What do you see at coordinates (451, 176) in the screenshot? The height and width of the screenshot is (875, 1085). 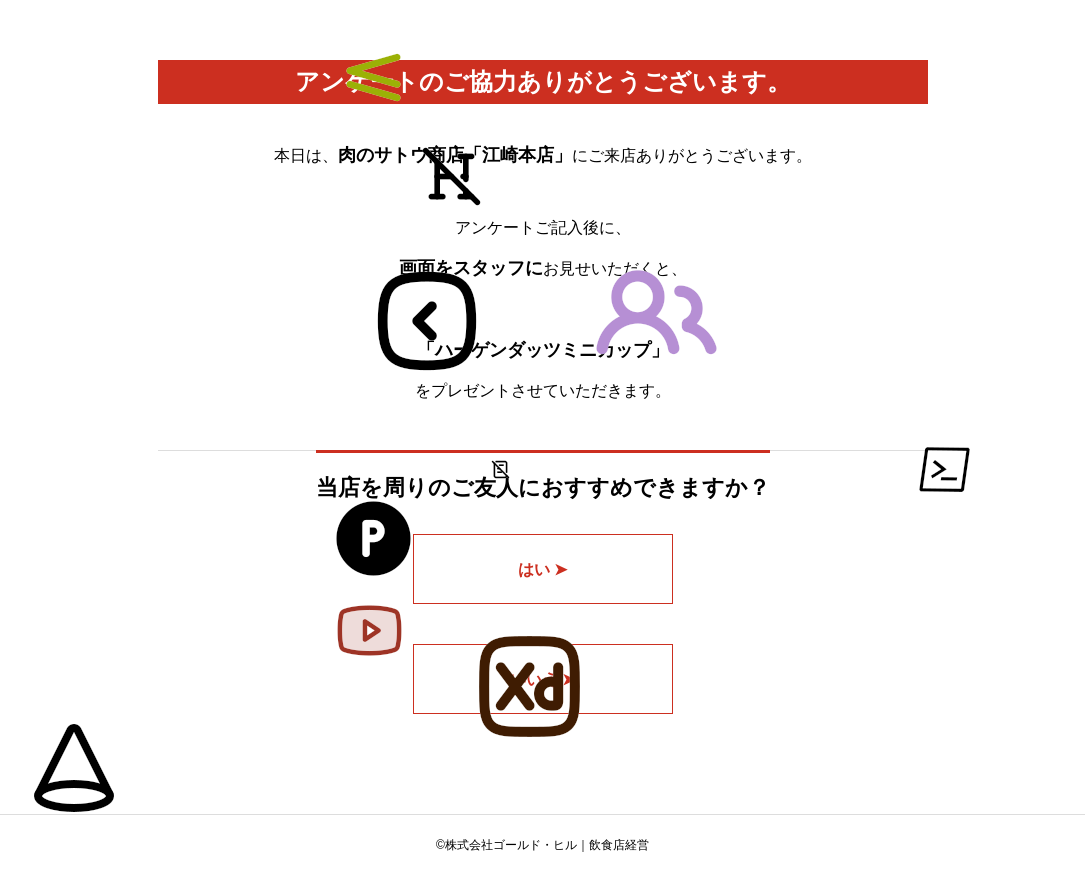 I see `disable heading formatting` at bounding box center [451, 176].